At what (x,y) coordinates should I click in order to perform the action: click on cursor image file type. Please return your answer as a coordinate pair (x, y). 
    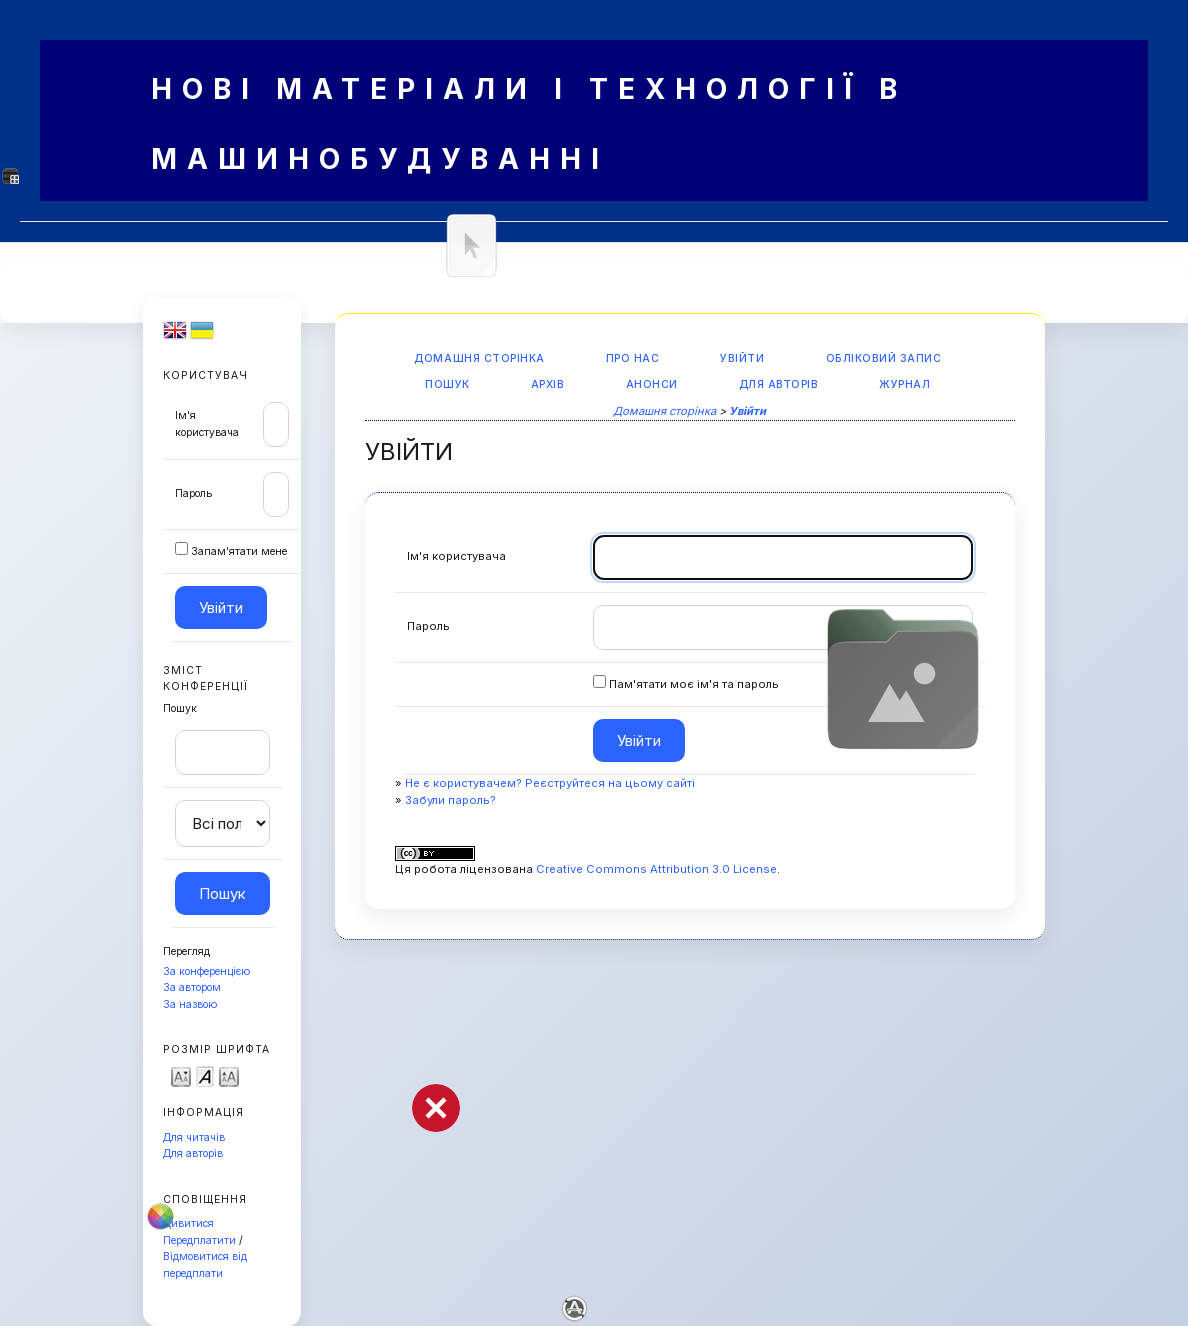
    Looking at the image, I should click on (471, 245).